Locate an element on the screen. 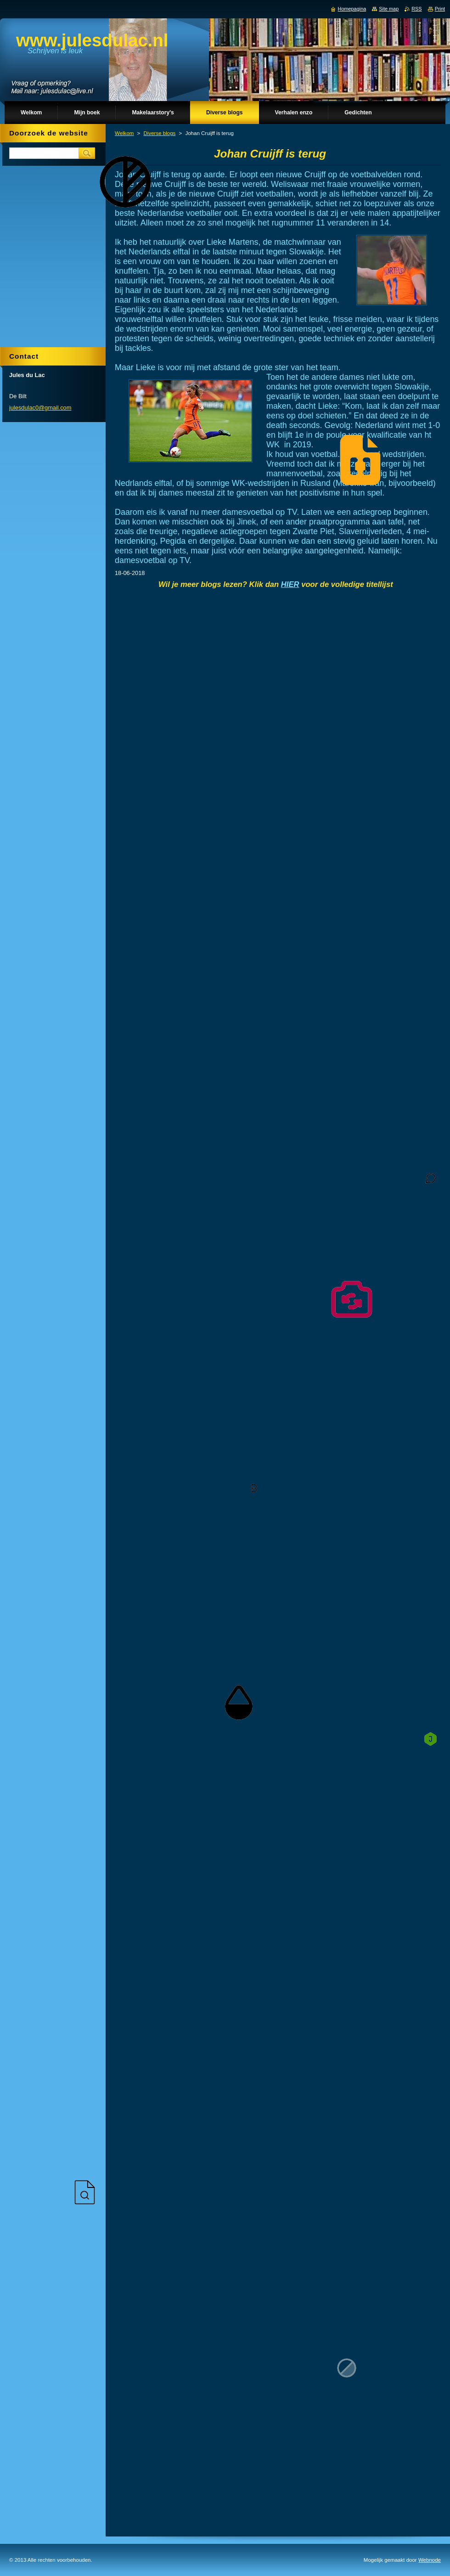 The image size is (450, 2576). view source code file is located at coordinates (360, 460).